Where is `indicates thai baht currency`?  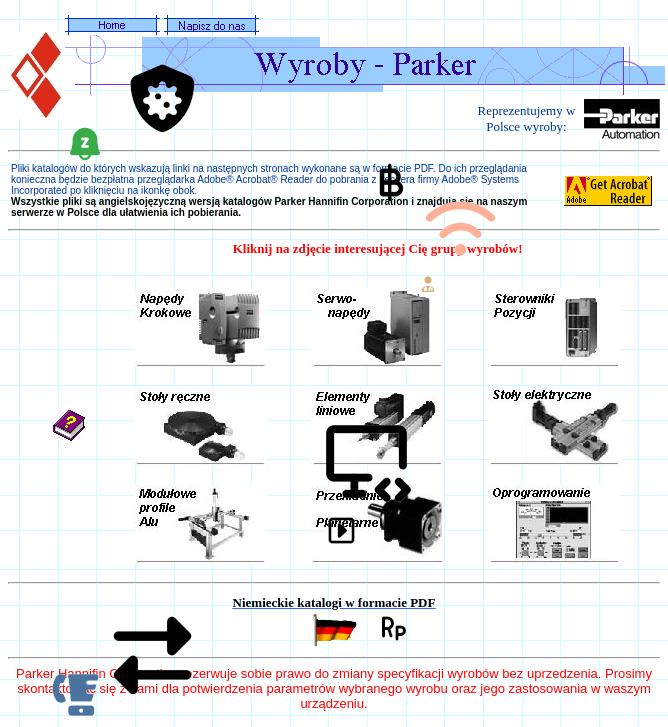
indicates thai baht currency is located at coordinates (391, 182).